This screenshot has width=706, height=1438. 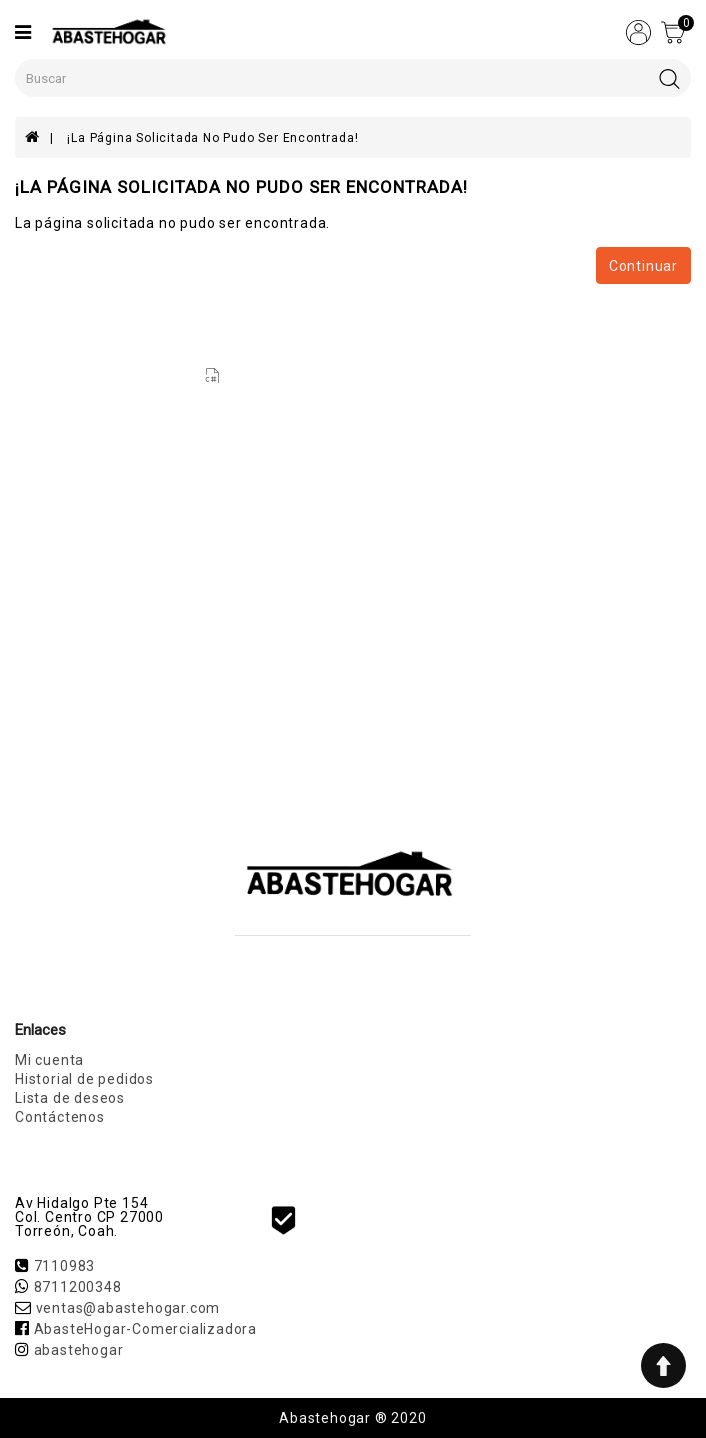 I want to click on open a C# source code file, so click(x=212, y=375).